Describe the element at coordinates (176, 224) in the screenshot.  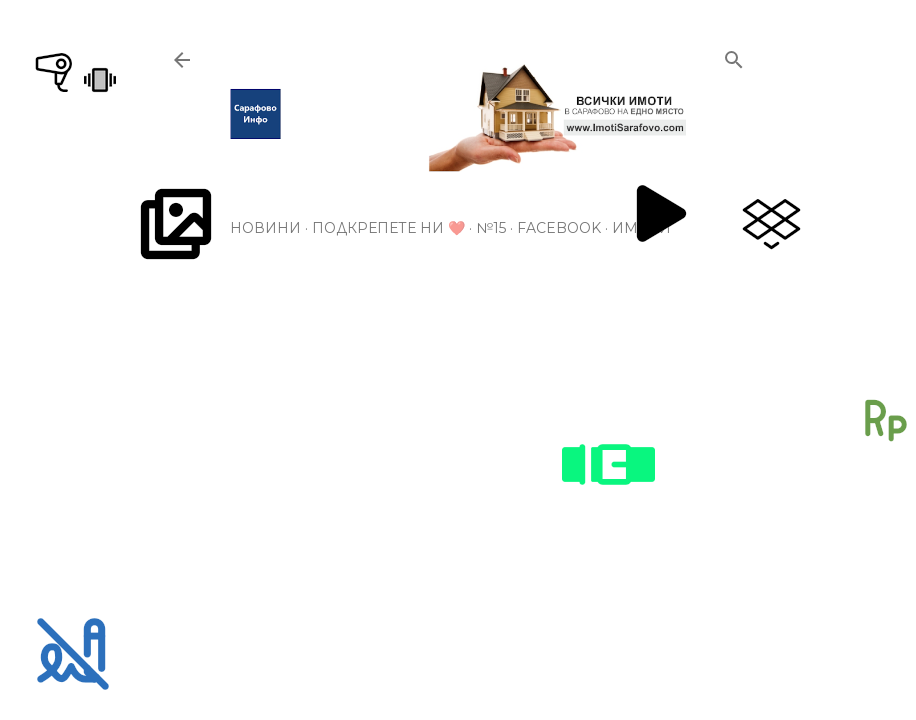
I see `view photo gallery` at that location.